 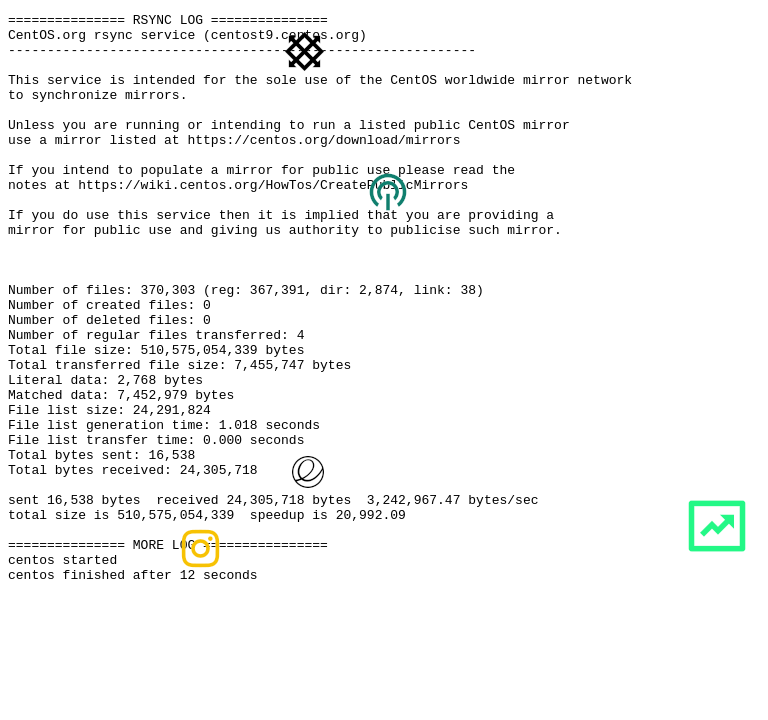 I want to click on indicates network signal or broadcast strength, so click(x=388, y=192).